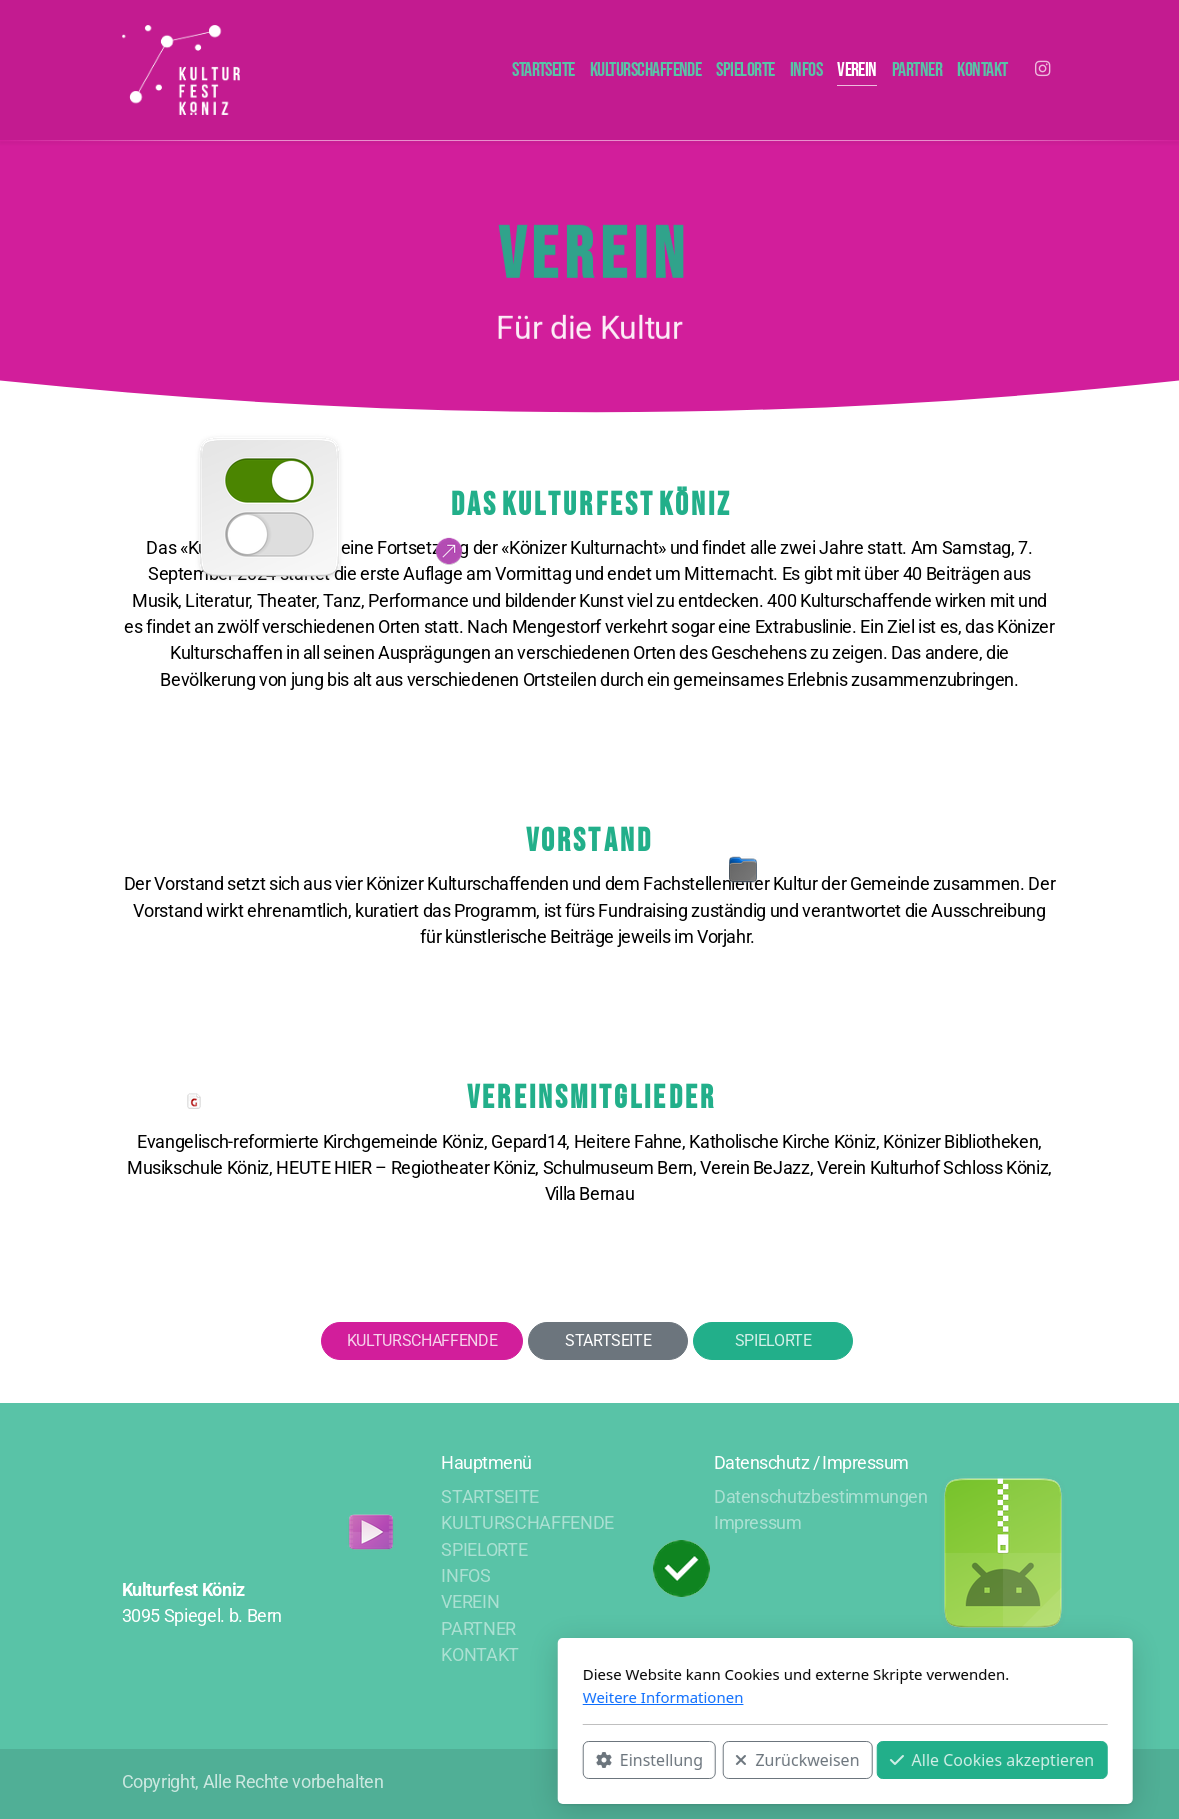 Image resolution: width=1179 pixels, height=1819 pixels. I want to click on confirm or approve an action, so click(681, 1568).